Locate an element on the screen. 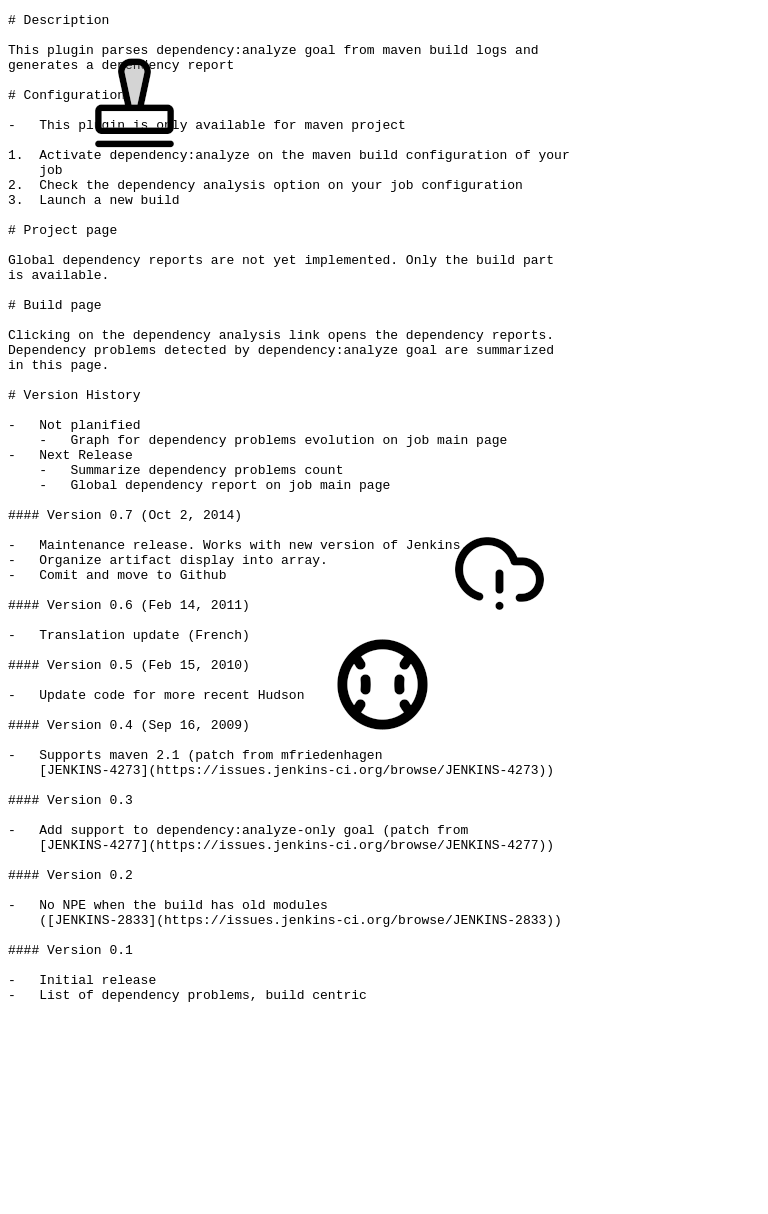 This screenshot has height=1214, width=768. view baseball scores or stats is located at coordinates (382, 684).